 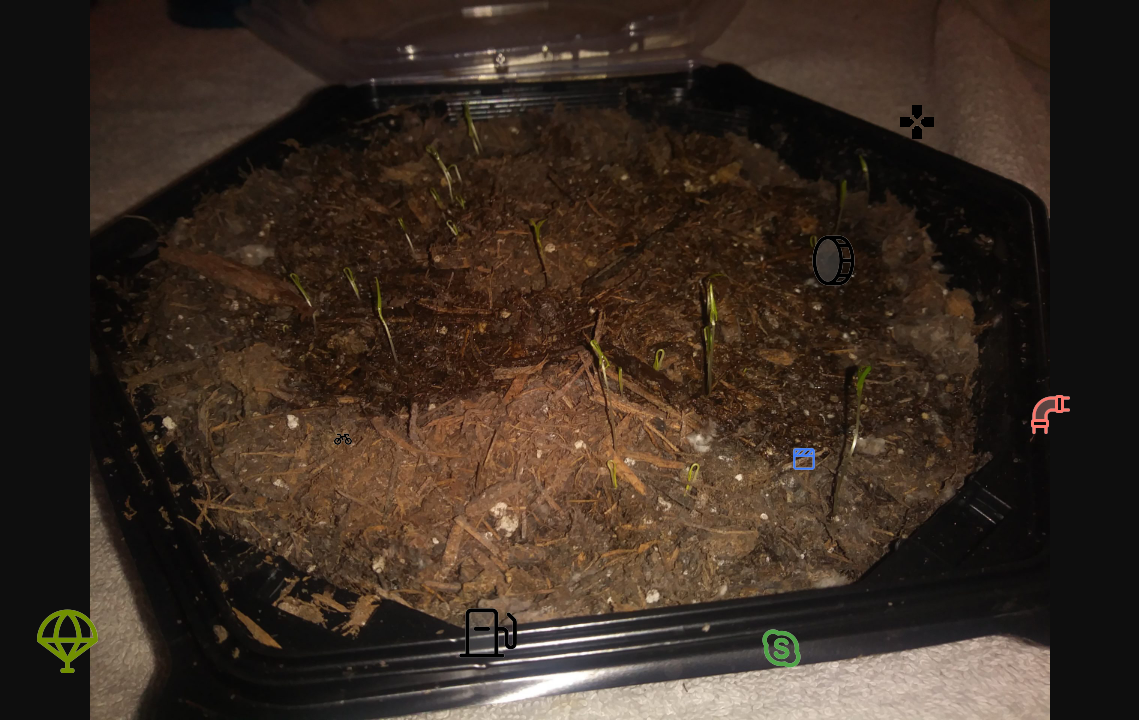 What do you see at coordinates (67, 642) in the screenshot?
I see `access emergency or backup options` at bounding box center [67, 642].